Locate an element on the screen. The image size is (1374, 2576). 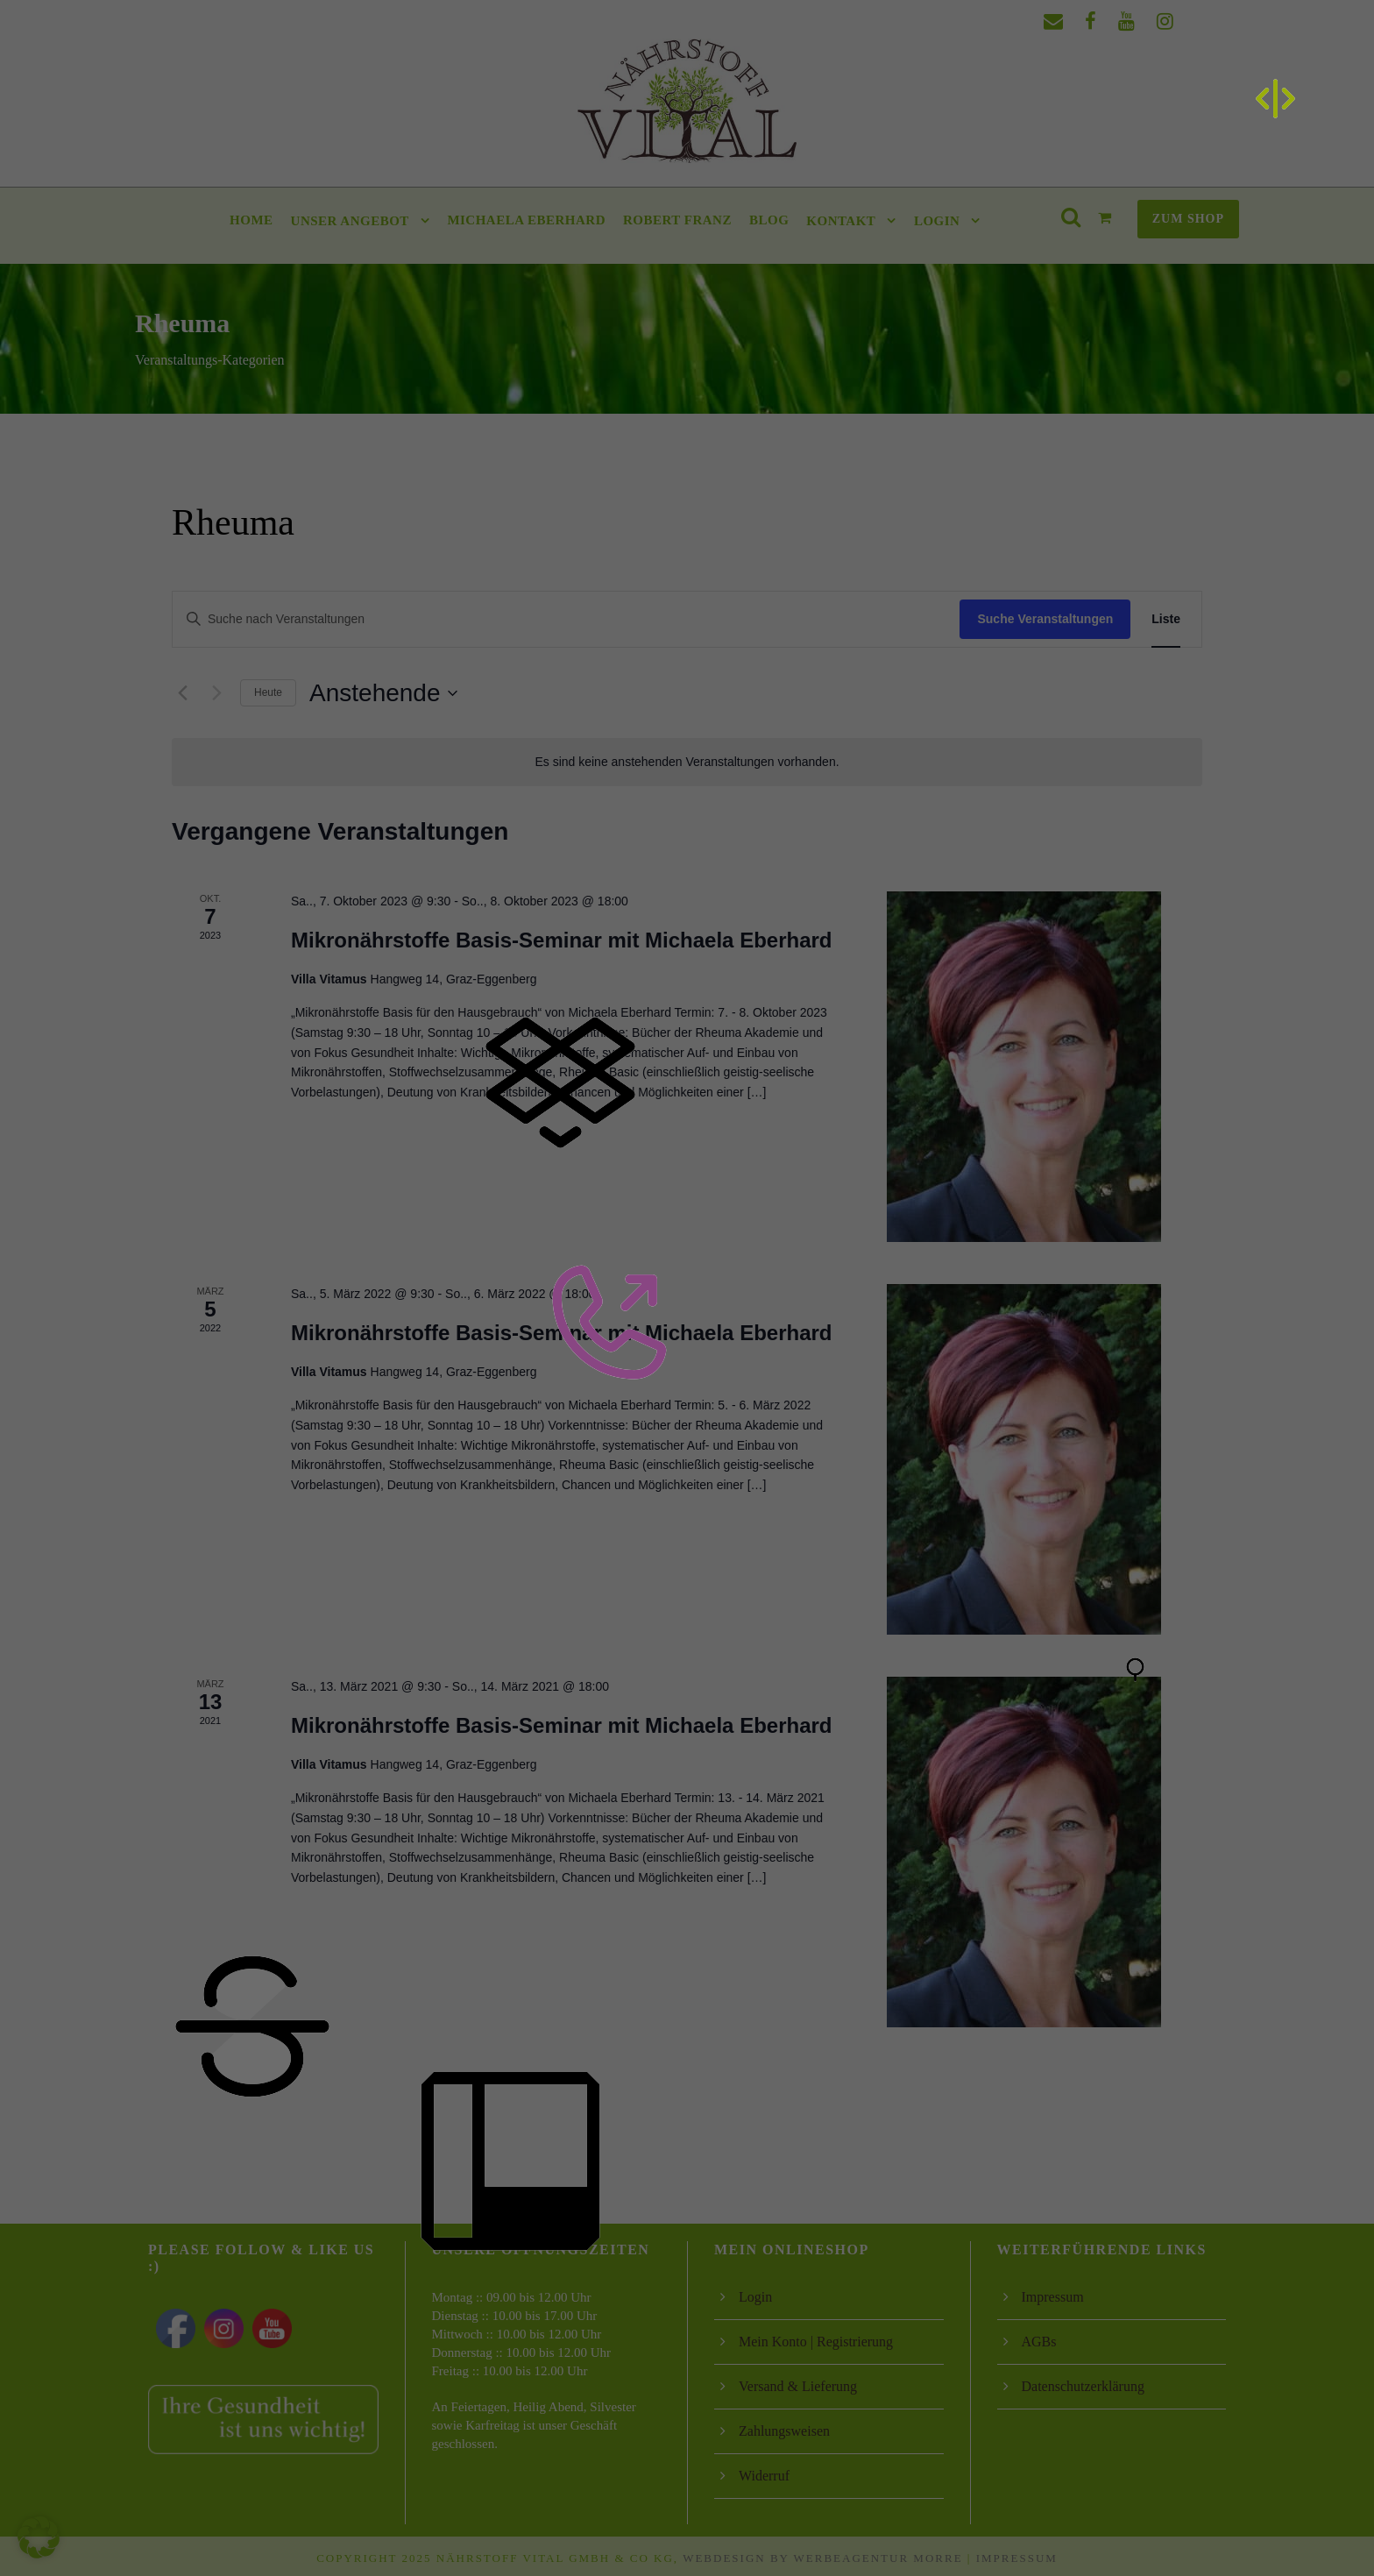
toggle right side panel visibility is located at coordinates (510, 2161).